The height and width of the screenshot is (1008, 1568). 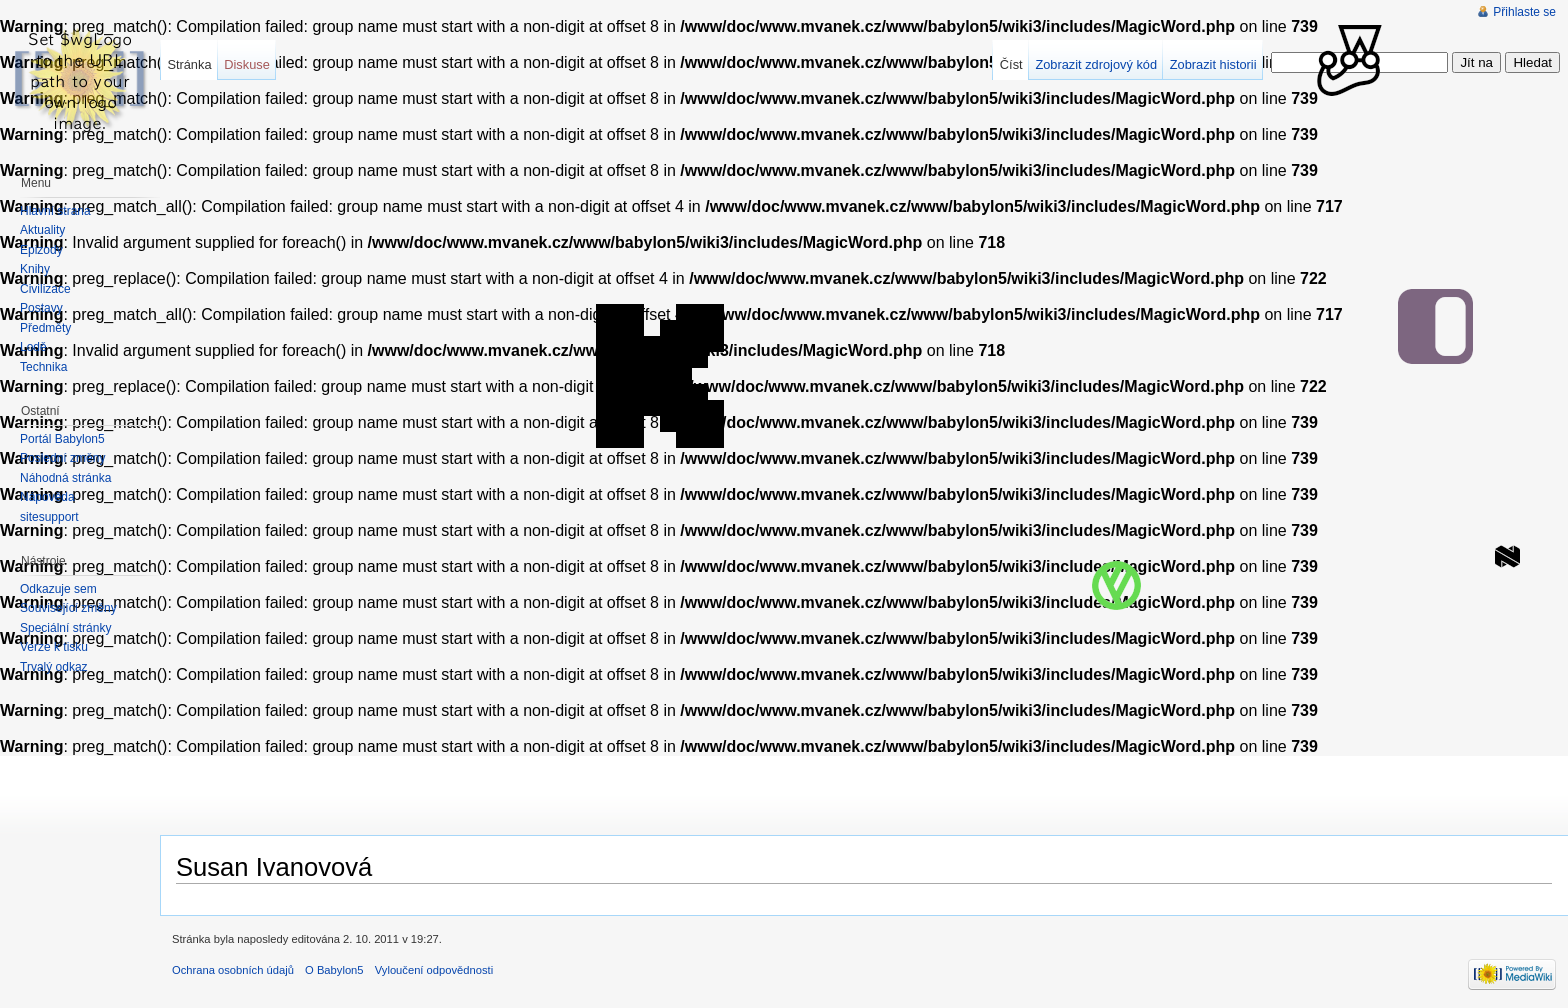 What do you see at coordinates (1507, 556) in the screenshot?
I see `nordic semiconductor company logo` at bounding box center [1507, 556].